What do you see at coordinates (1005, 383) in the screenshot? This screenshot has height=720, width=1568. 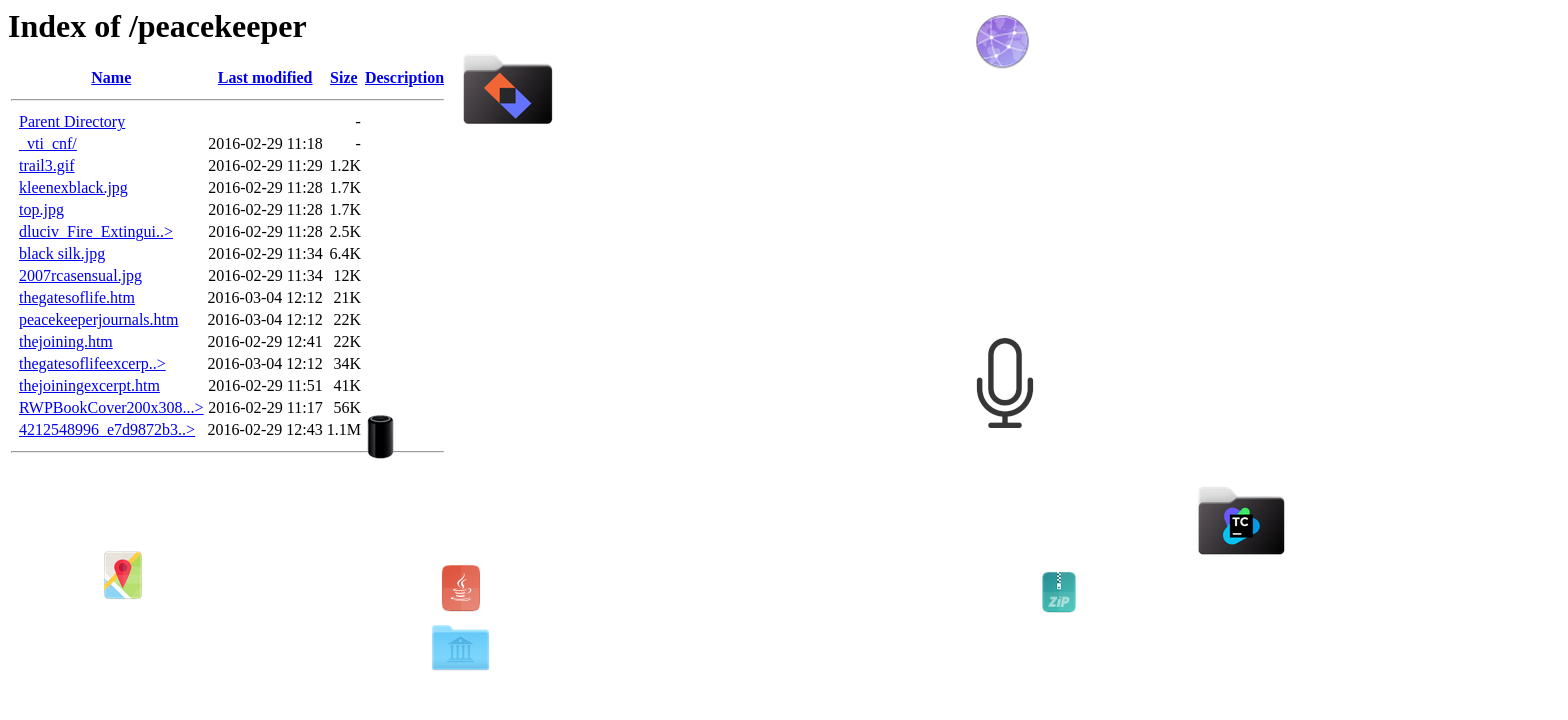 I see `access microphone or audio input settings` at bounding box center [1005, 383].